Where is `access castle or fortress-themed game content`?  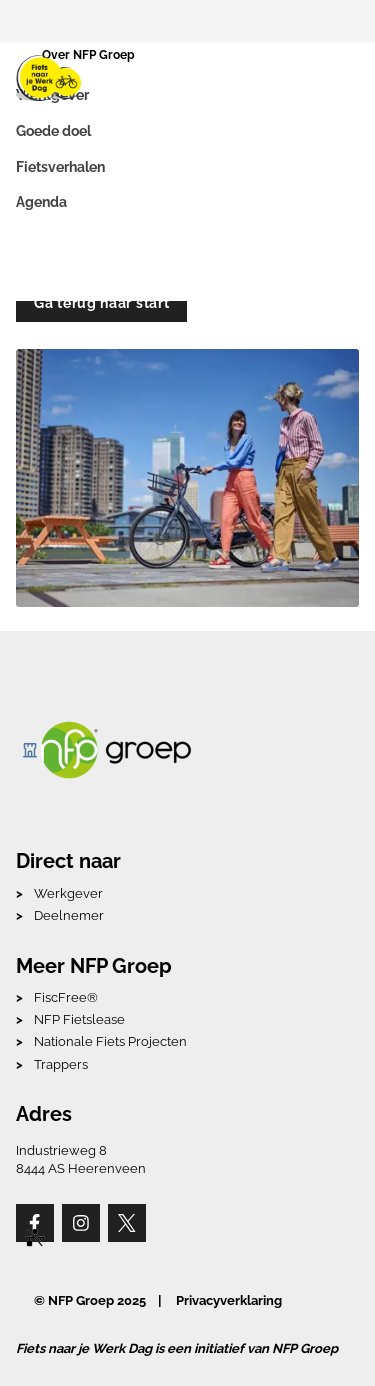
access castle or fortress-themed game content is located at coordinates (30, 750).